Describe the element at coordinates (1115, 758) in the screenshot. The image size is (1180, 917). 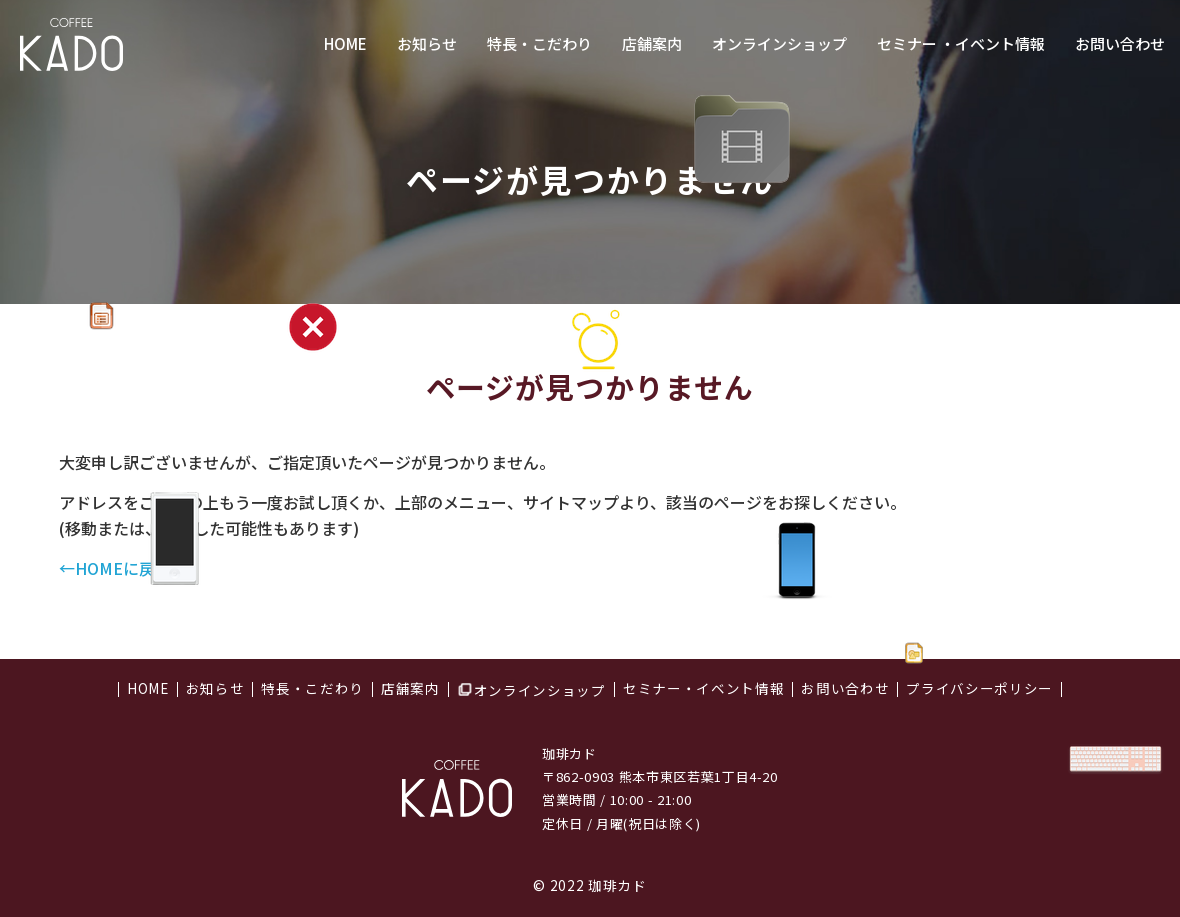
I see `apple magic keyboard with touch id in orange/pink` at that location.